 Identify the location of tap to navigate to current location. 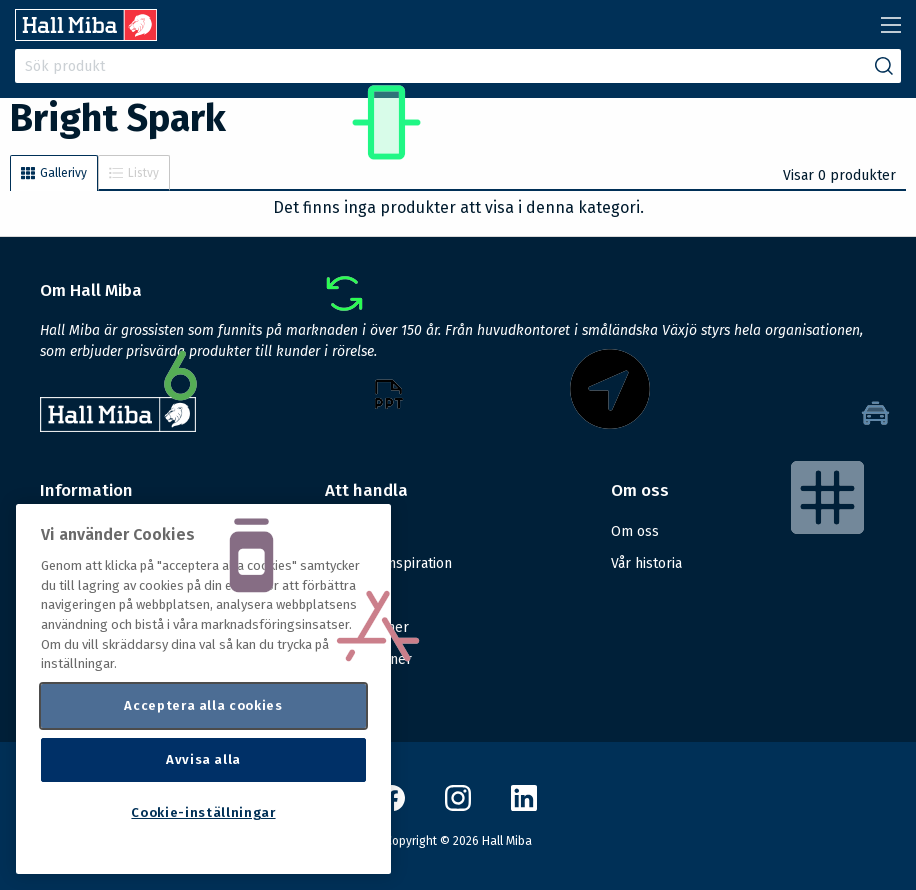
(610, 389).